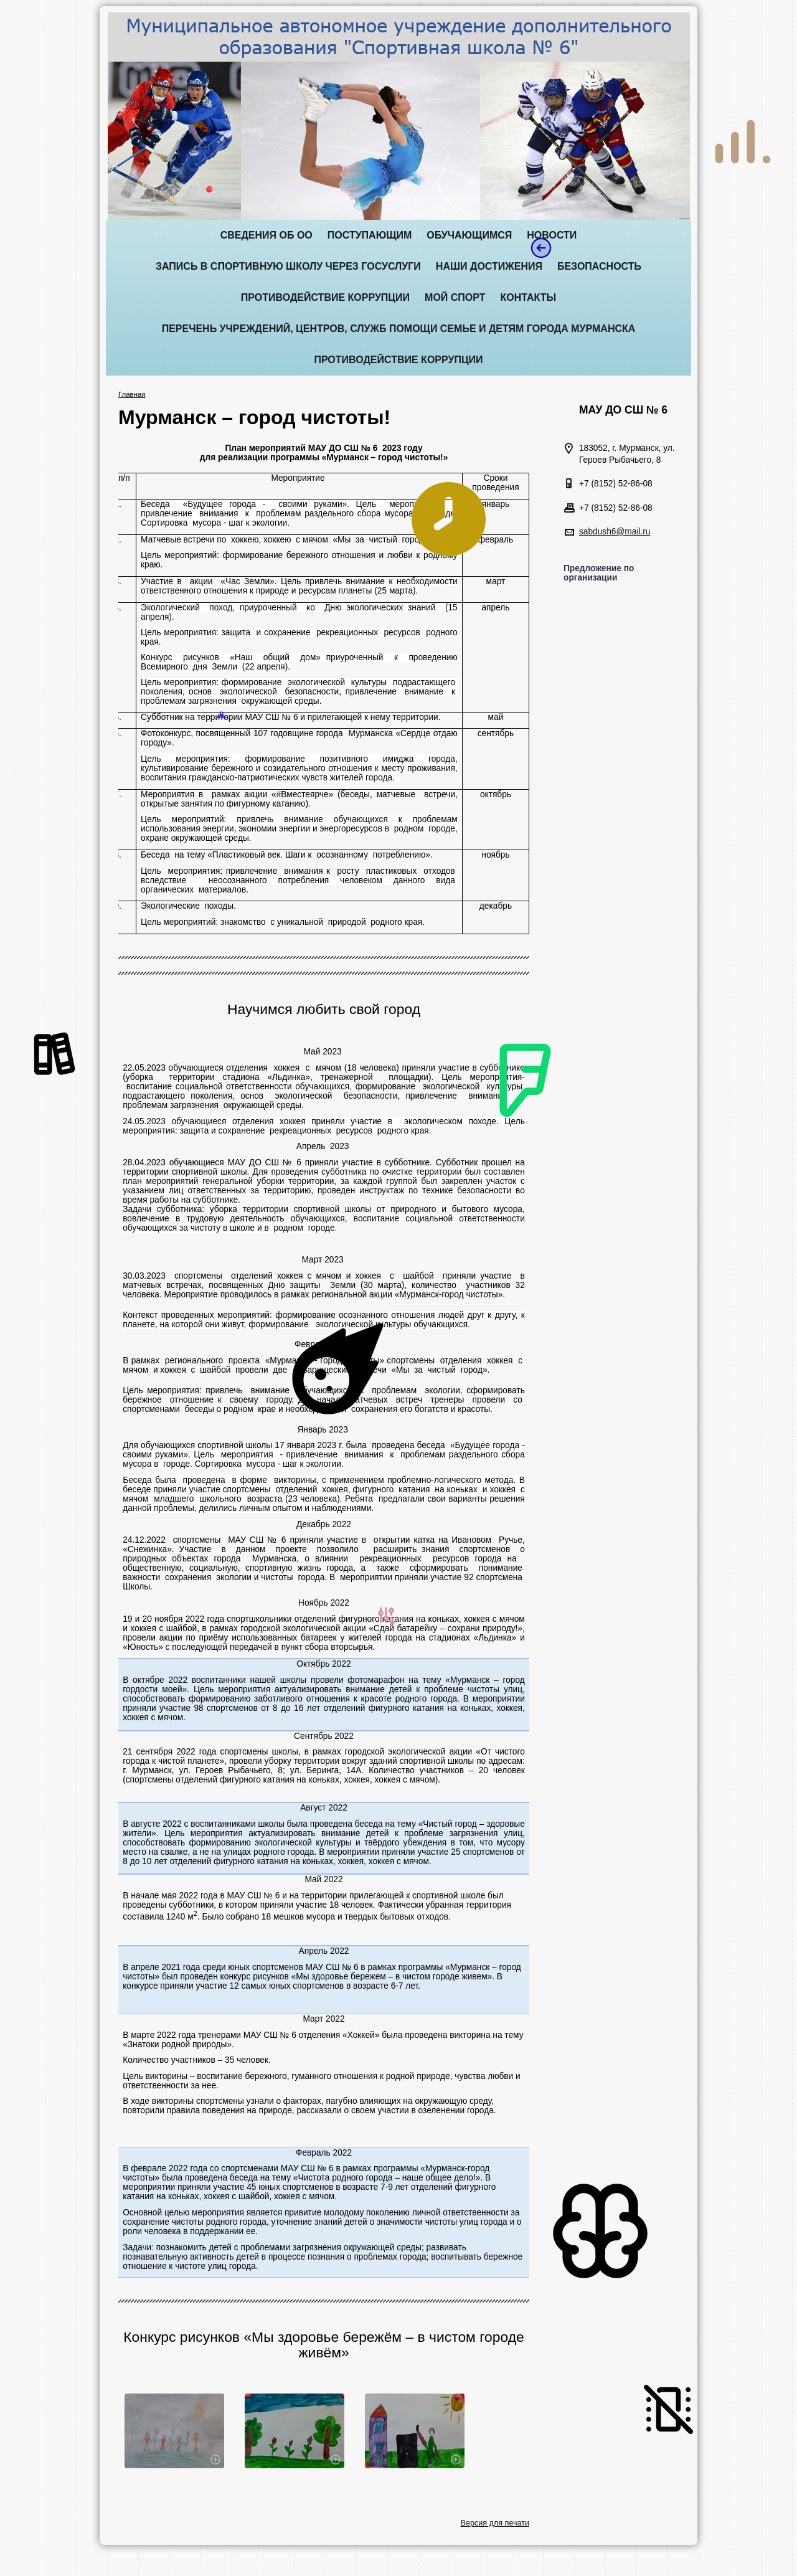 The image size is (797, 2576). What do you see at coordinates (743, 136) in the screenshot?
I see `indicates strong signal strength` at bounding box center [743, 136].